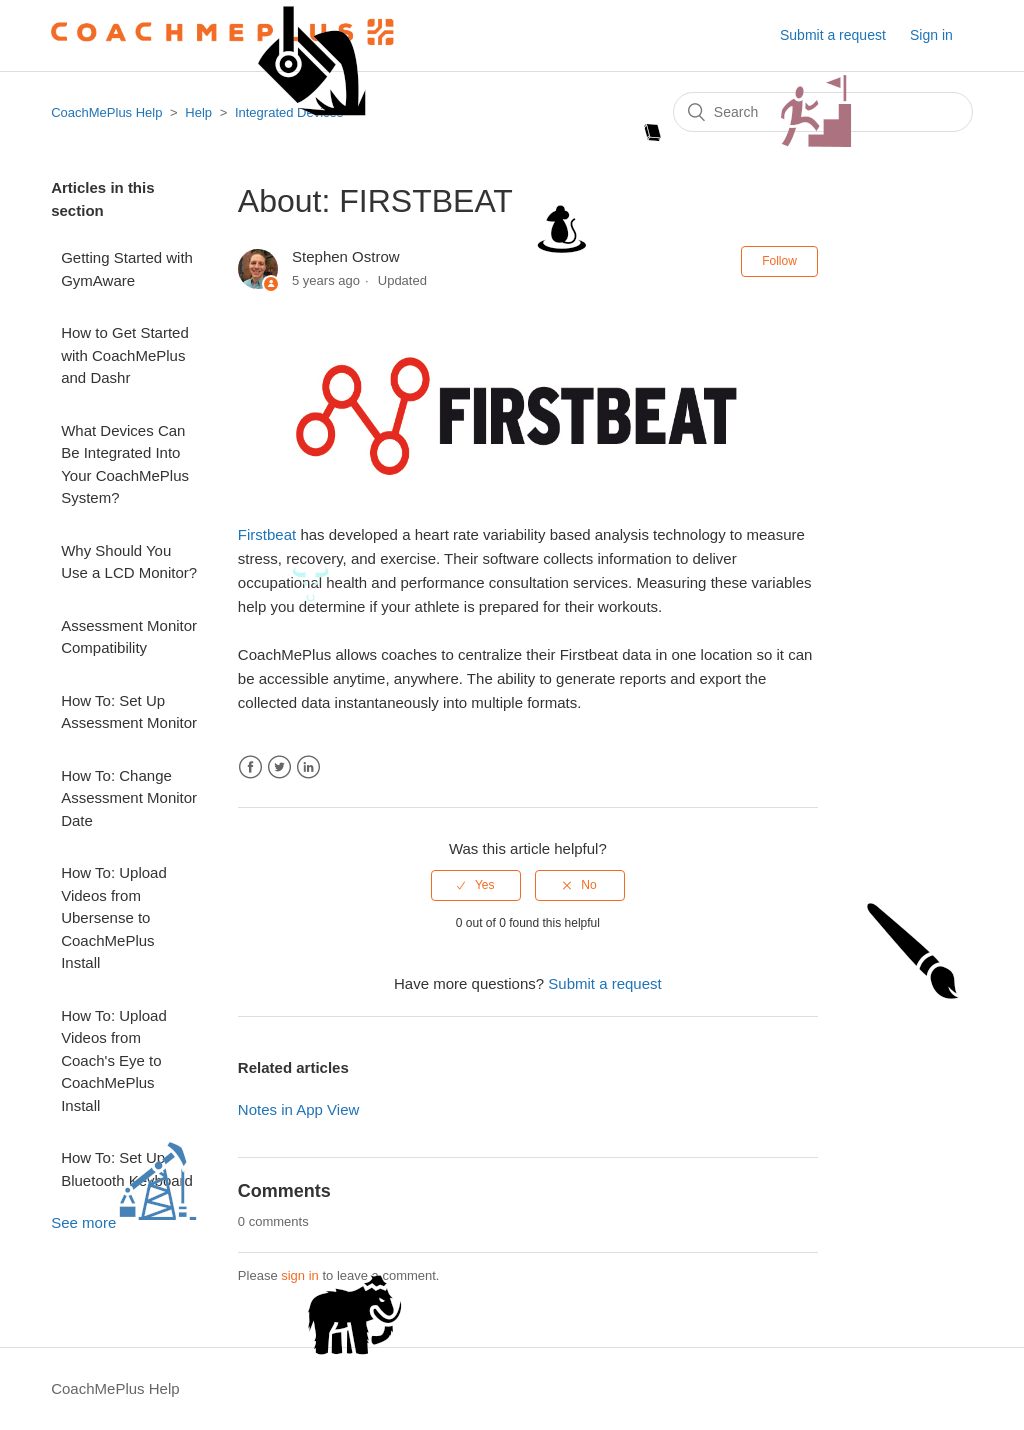  What do you see at coordinates (158, 1181) in the screenshot?
I see `access oil production or extraction features` at bounding box center [158, 1181].